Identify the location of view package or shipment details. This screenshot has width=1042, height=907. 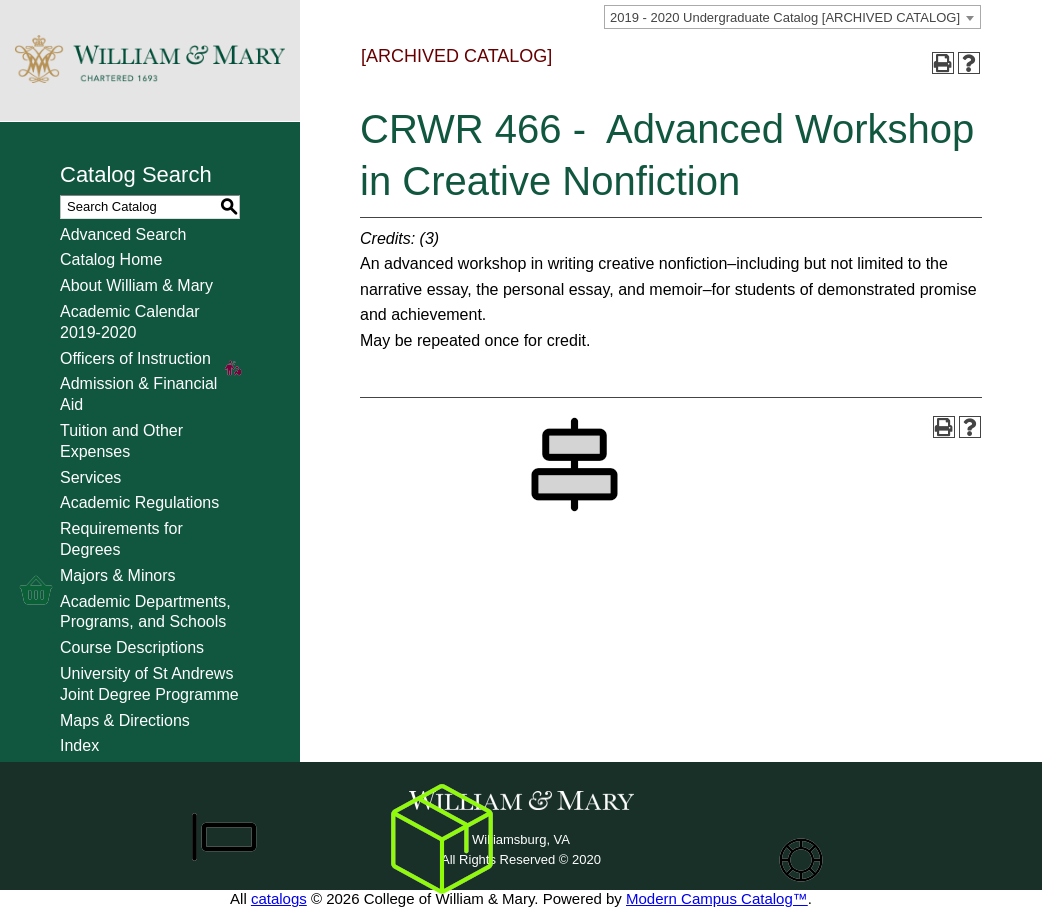
(442, 839).